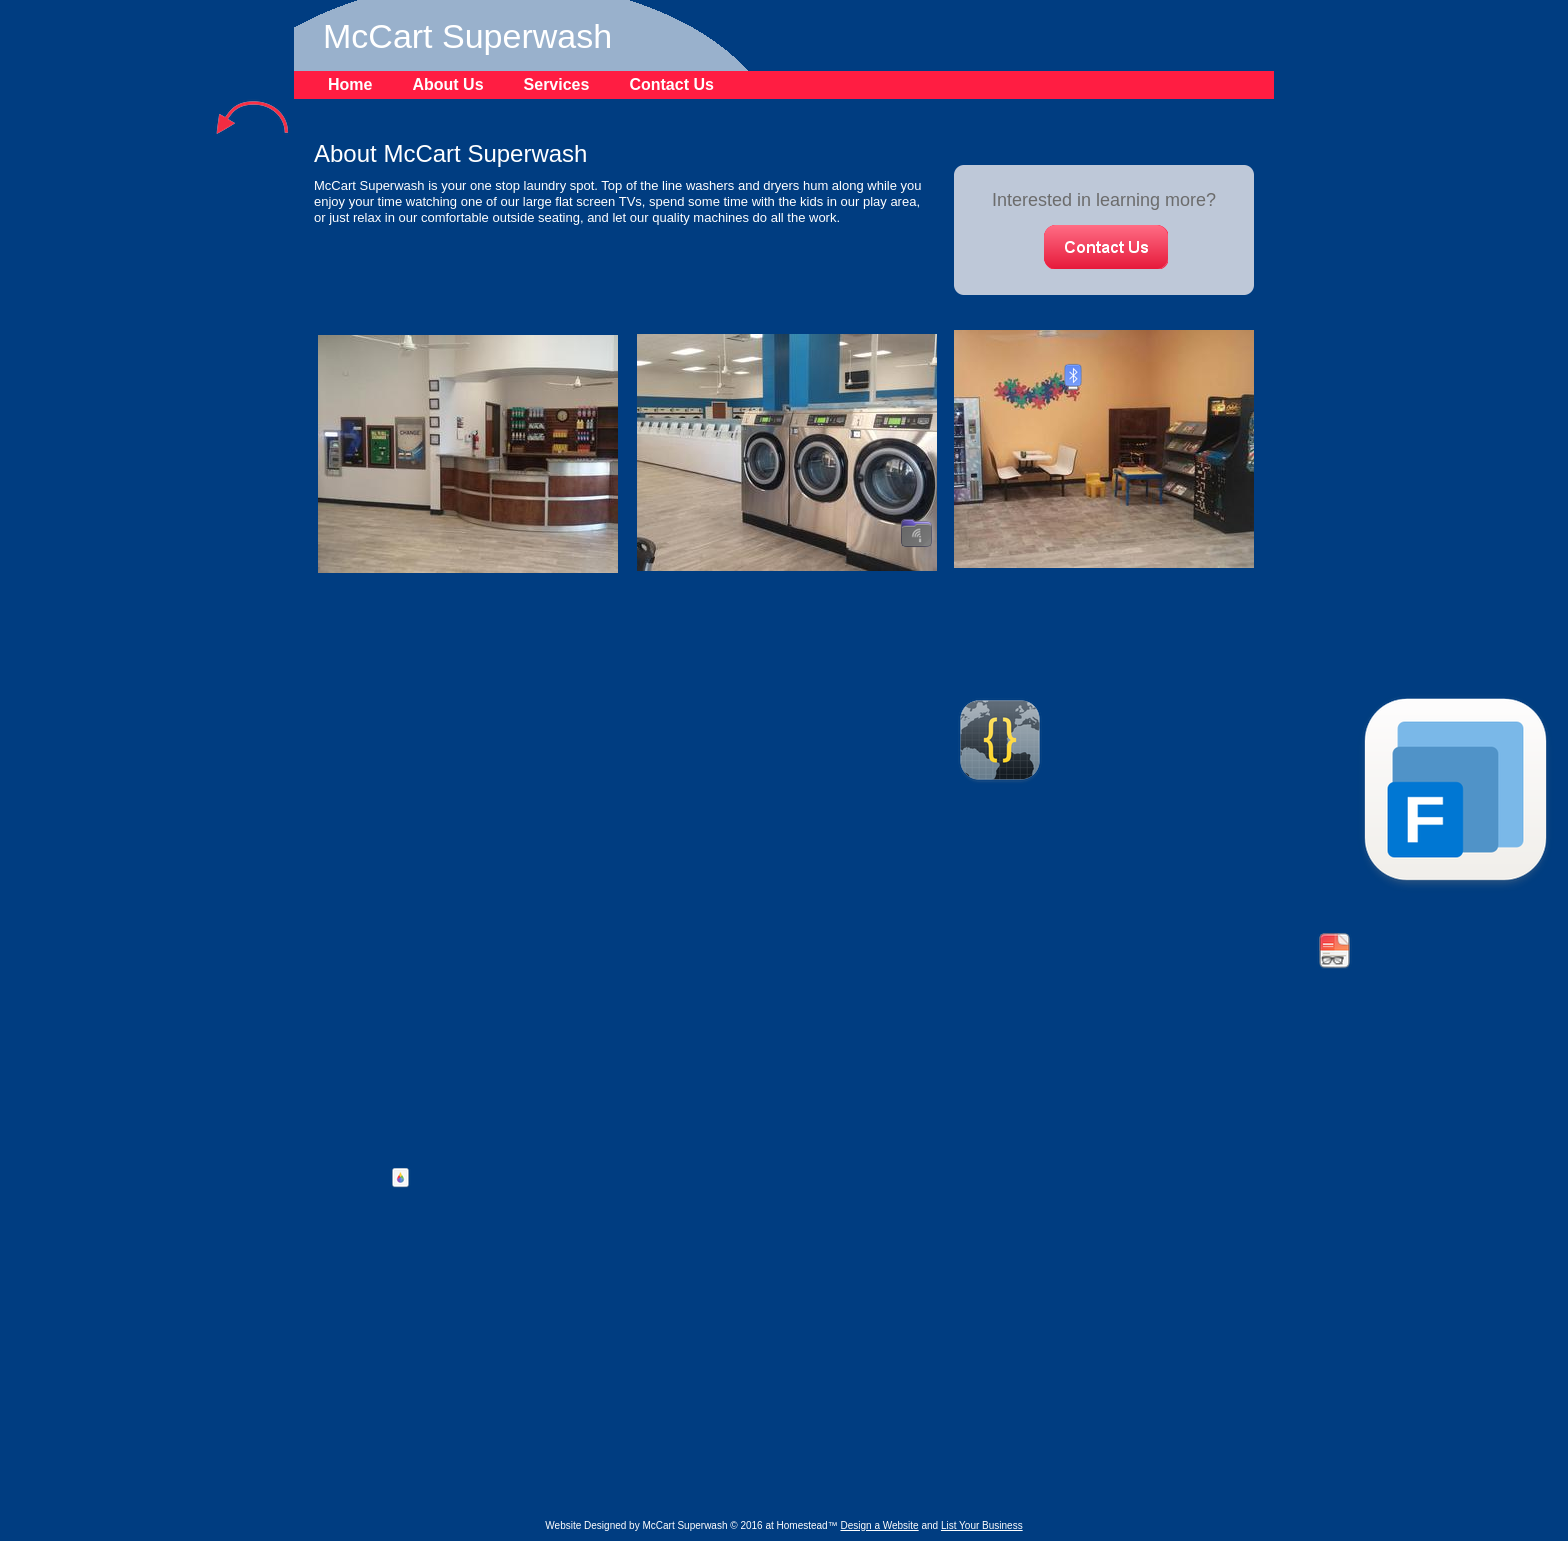 This screenshot has height=1541, width=1568. Describe the element at coordinates (1000, 740) in the screenshot. I see `open web browser stylesheet preferences` at that location.